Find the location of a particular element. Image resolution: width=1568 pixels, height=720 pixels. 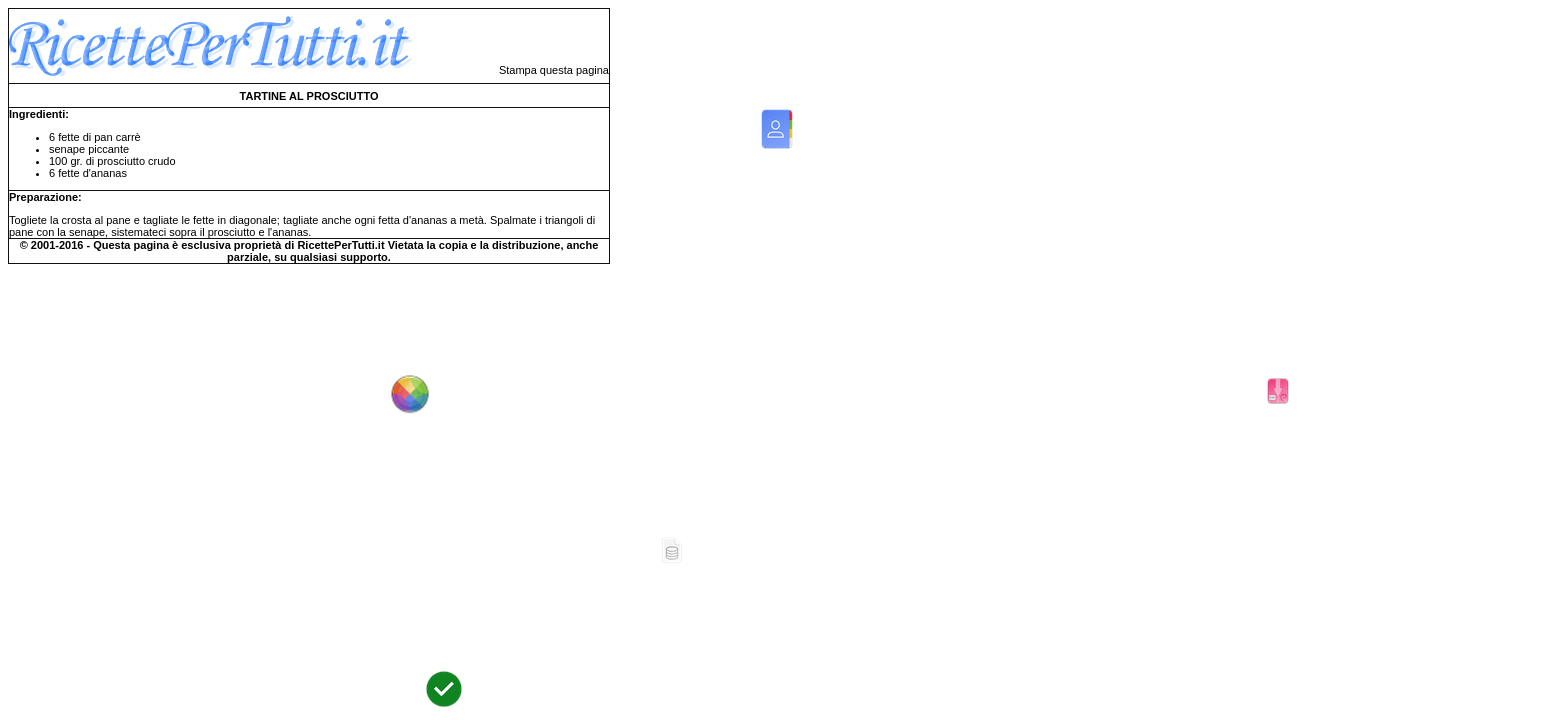

sql database file is located at coordinates (672, 550).